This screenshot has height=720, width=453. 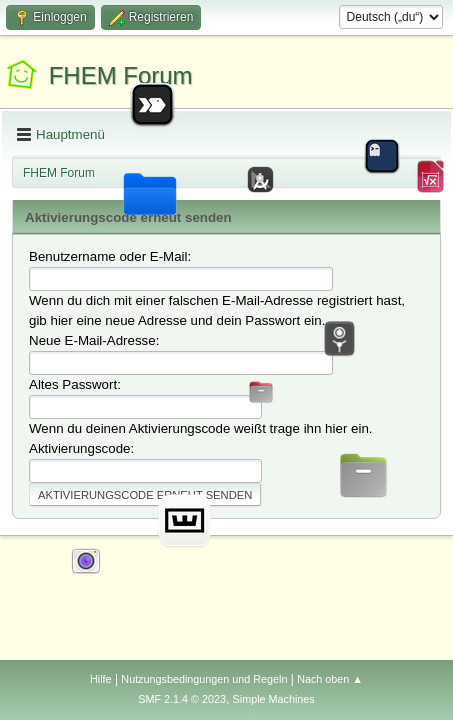 What do you see at coordinates (152, 104) in the screenshot?
I see `open fish shell terminal application` at bounding box center [152, 104].